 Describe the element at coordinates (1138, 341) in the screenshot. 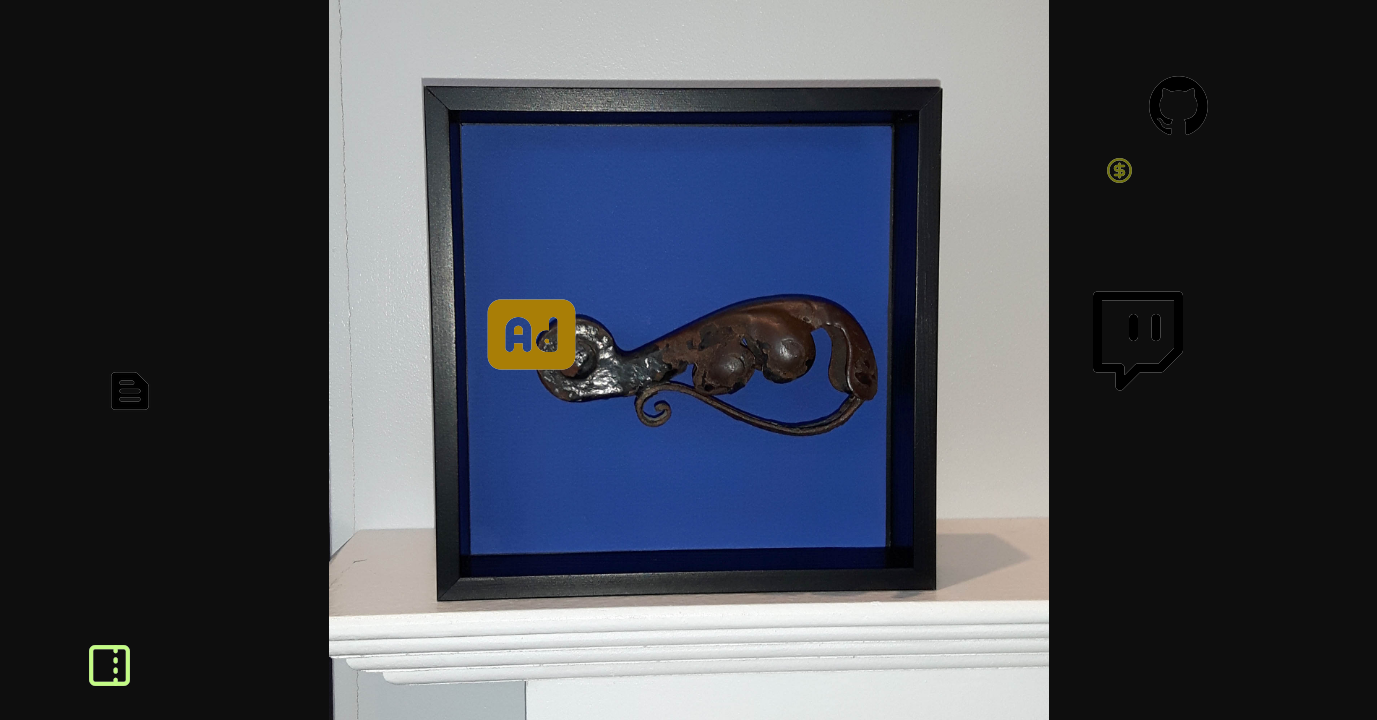

I see `open Twitch app` at that location.